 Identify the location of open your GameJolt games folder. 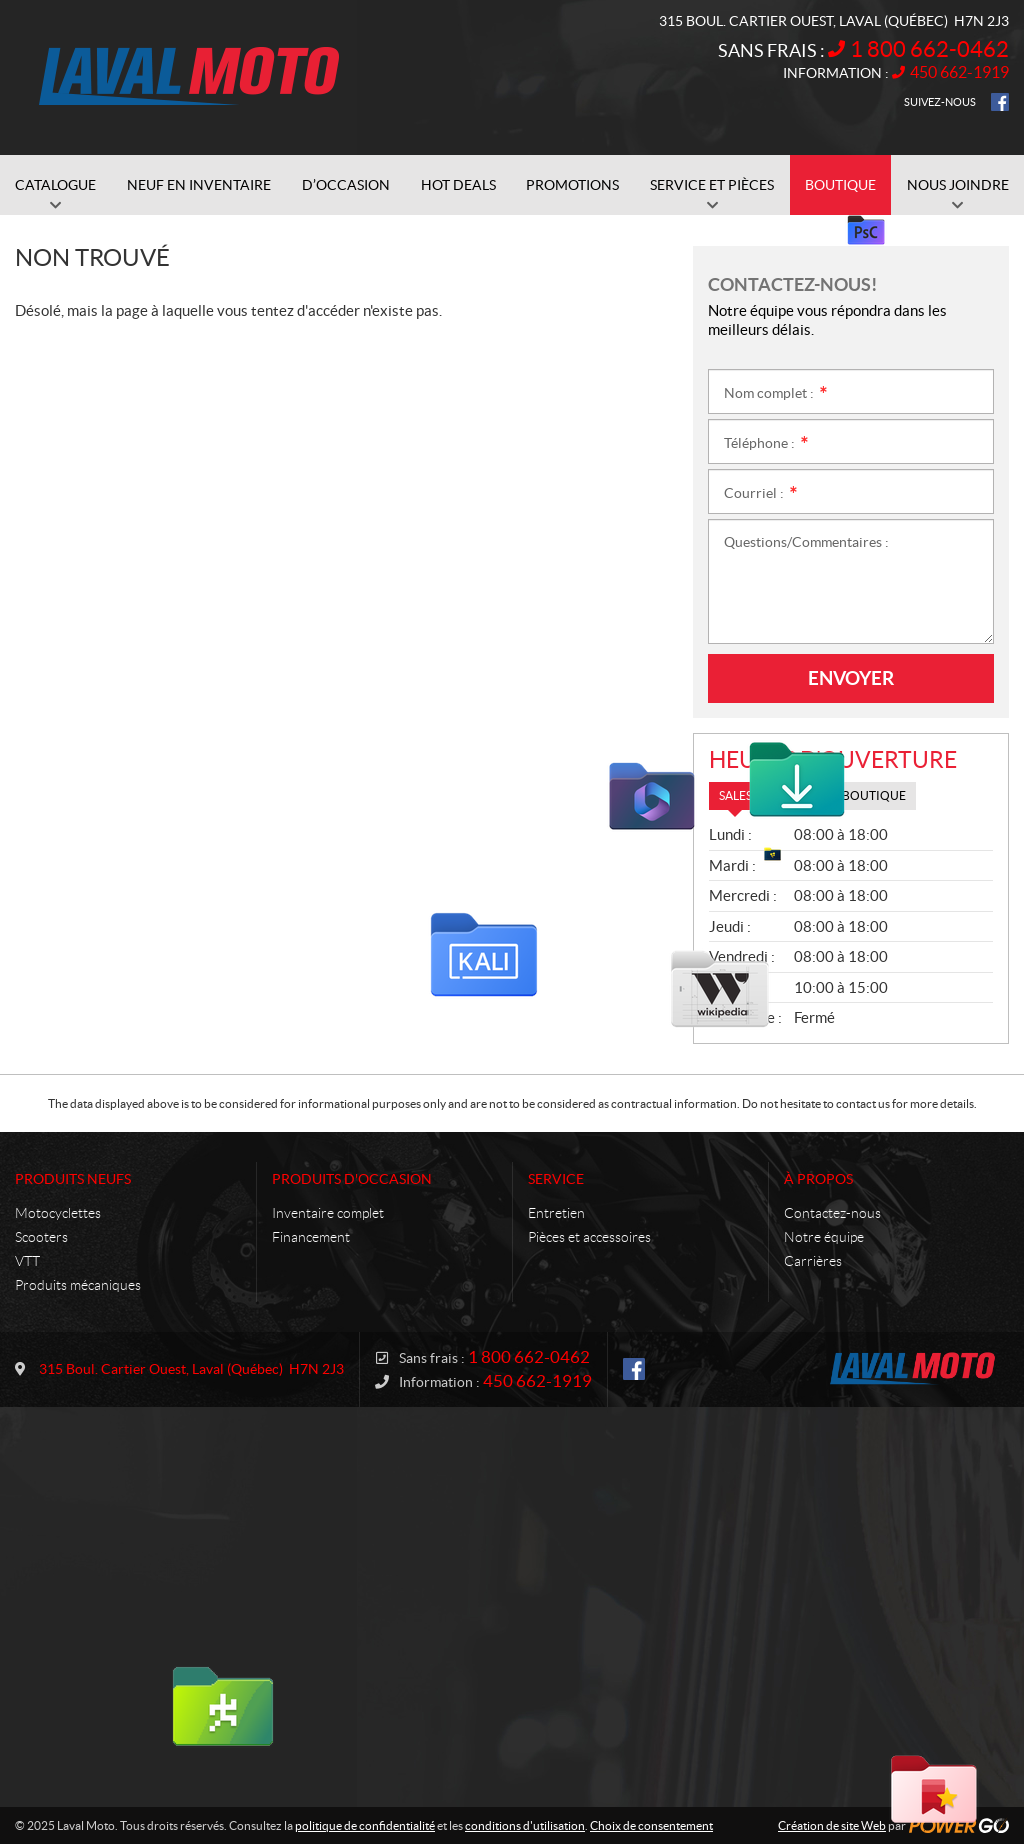
(223, 1709).